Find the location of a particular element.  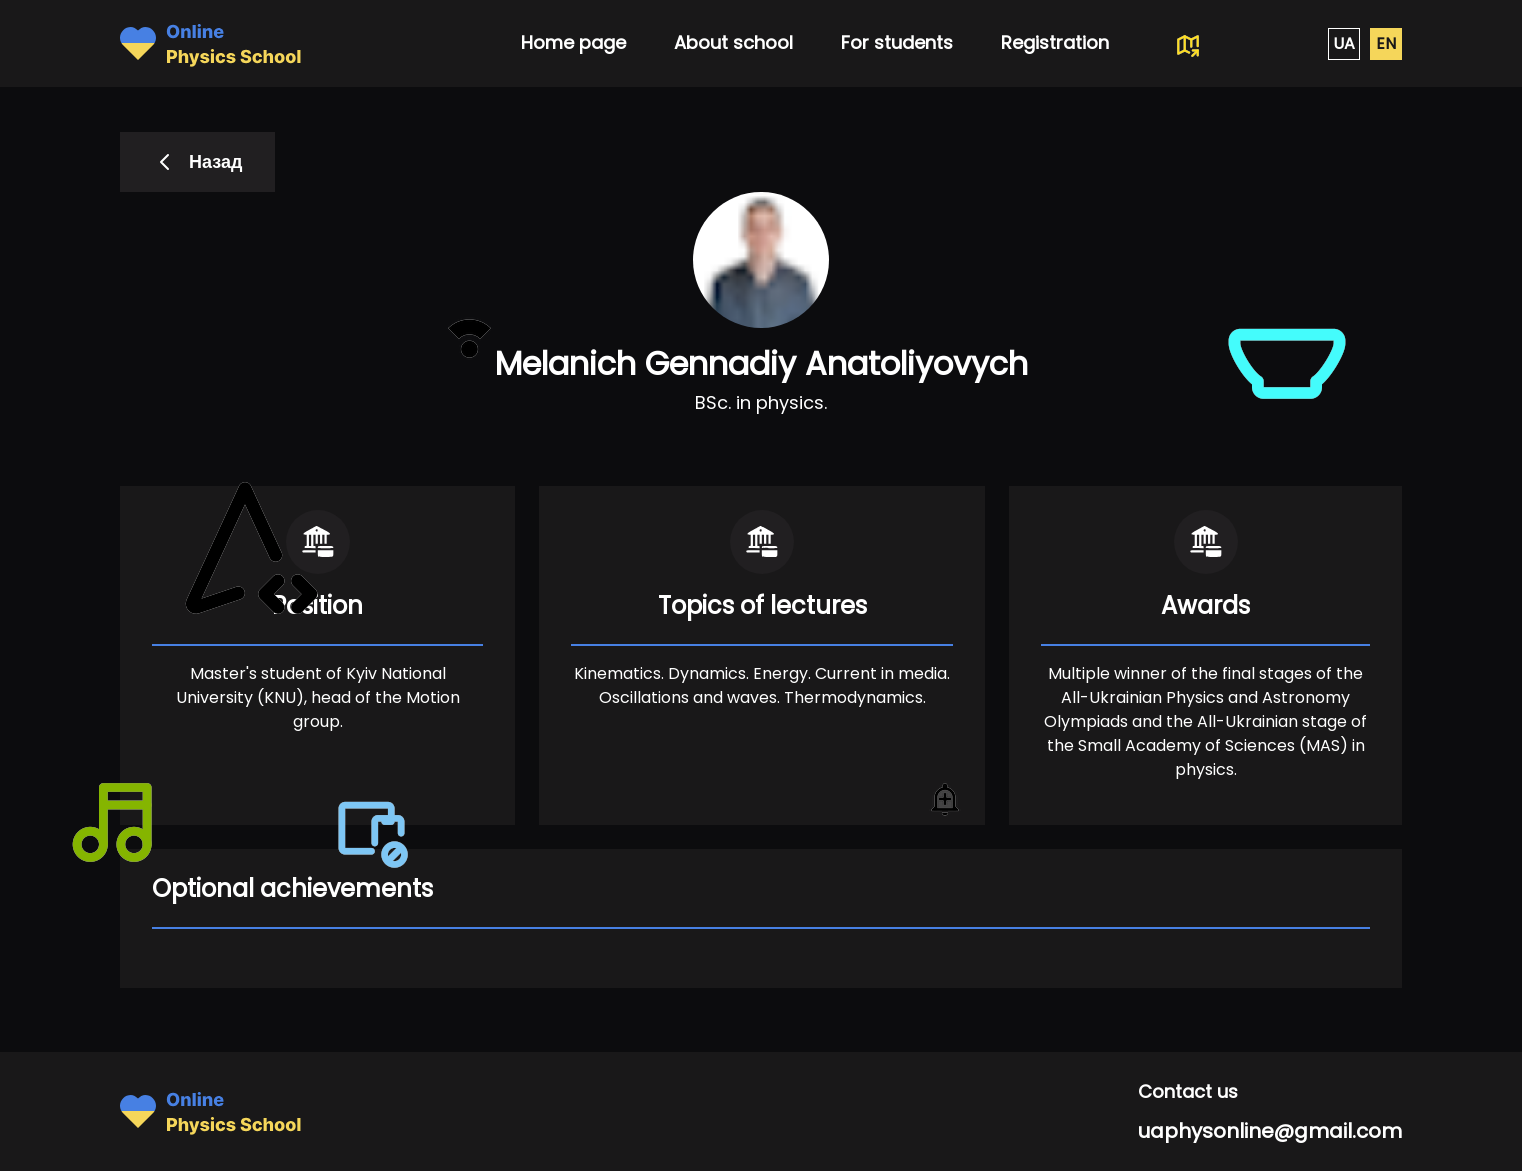

access food or recipe features is located at coordinates (1287, 358).